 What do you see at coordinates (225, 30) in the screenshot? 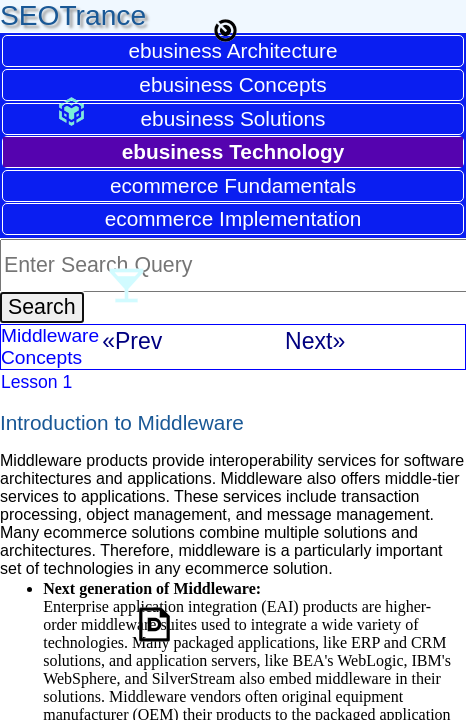
I see `scan a QR code or barcode` at bounding box center [225, 30].